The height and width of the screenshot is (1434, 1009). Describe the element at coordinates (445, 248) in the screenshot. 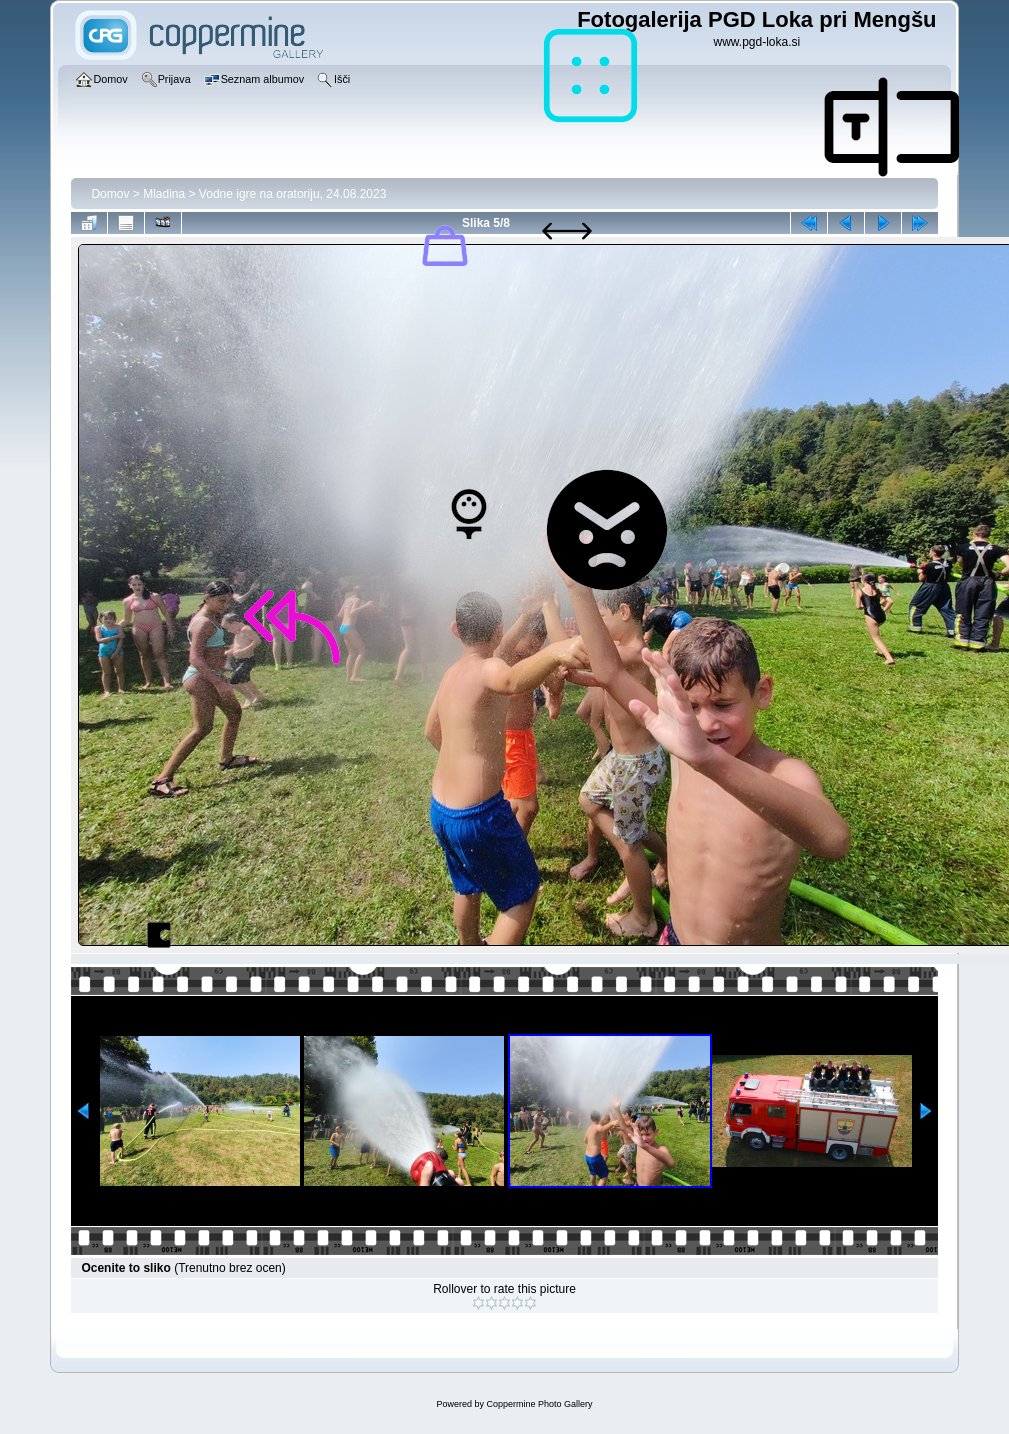

I see `access your shopping bag` at that location.